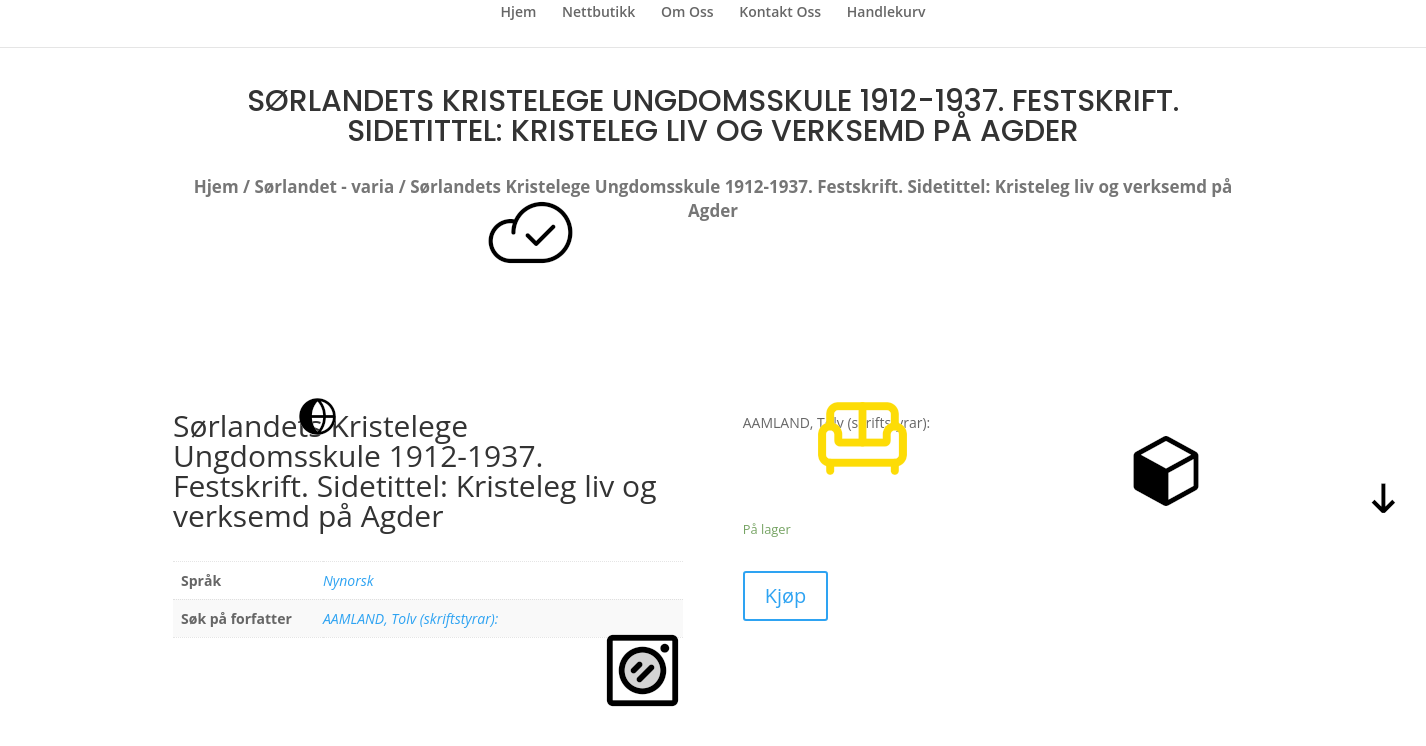  I want to click on view 3D model or object, so click(1166, 471).